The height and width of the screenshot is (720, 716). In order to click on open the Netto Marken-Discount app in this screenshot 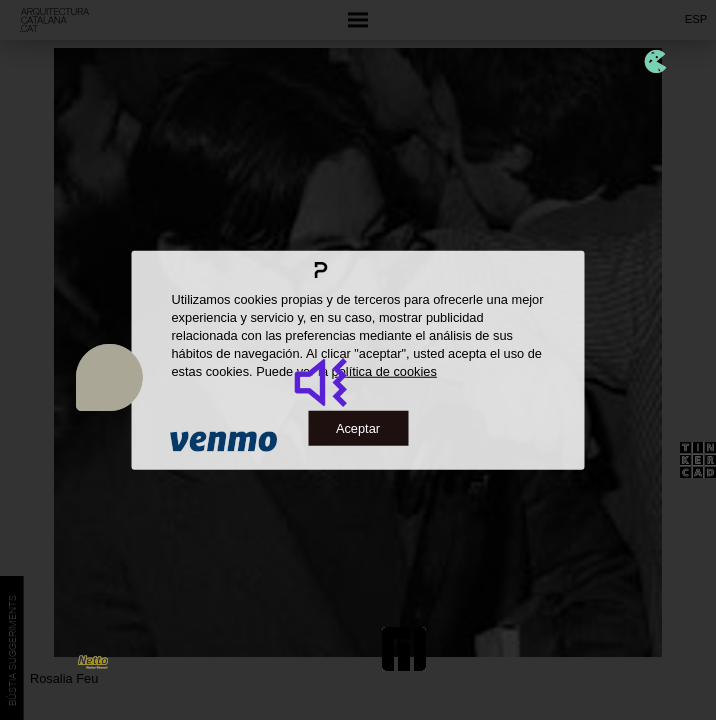, I will do `click(93, 662)`.